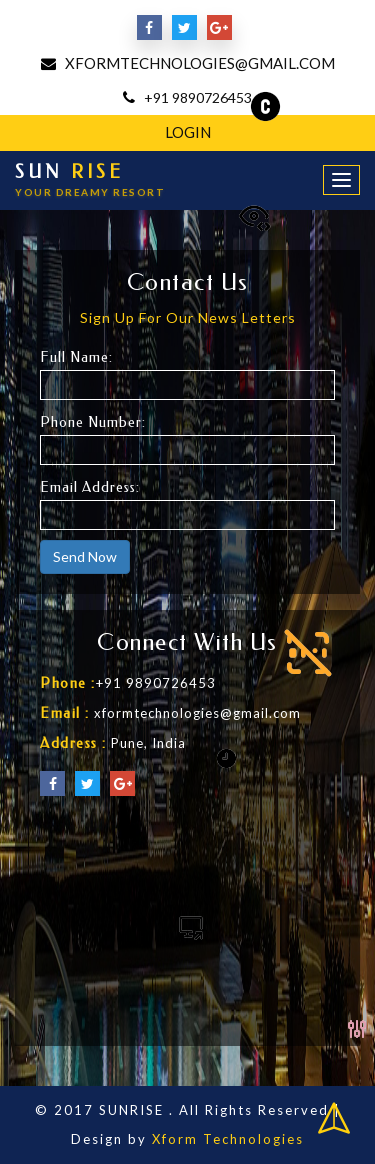 This screenshot has width=375, height=1164. I want to click on indicates copyright status, so click(265, 106).